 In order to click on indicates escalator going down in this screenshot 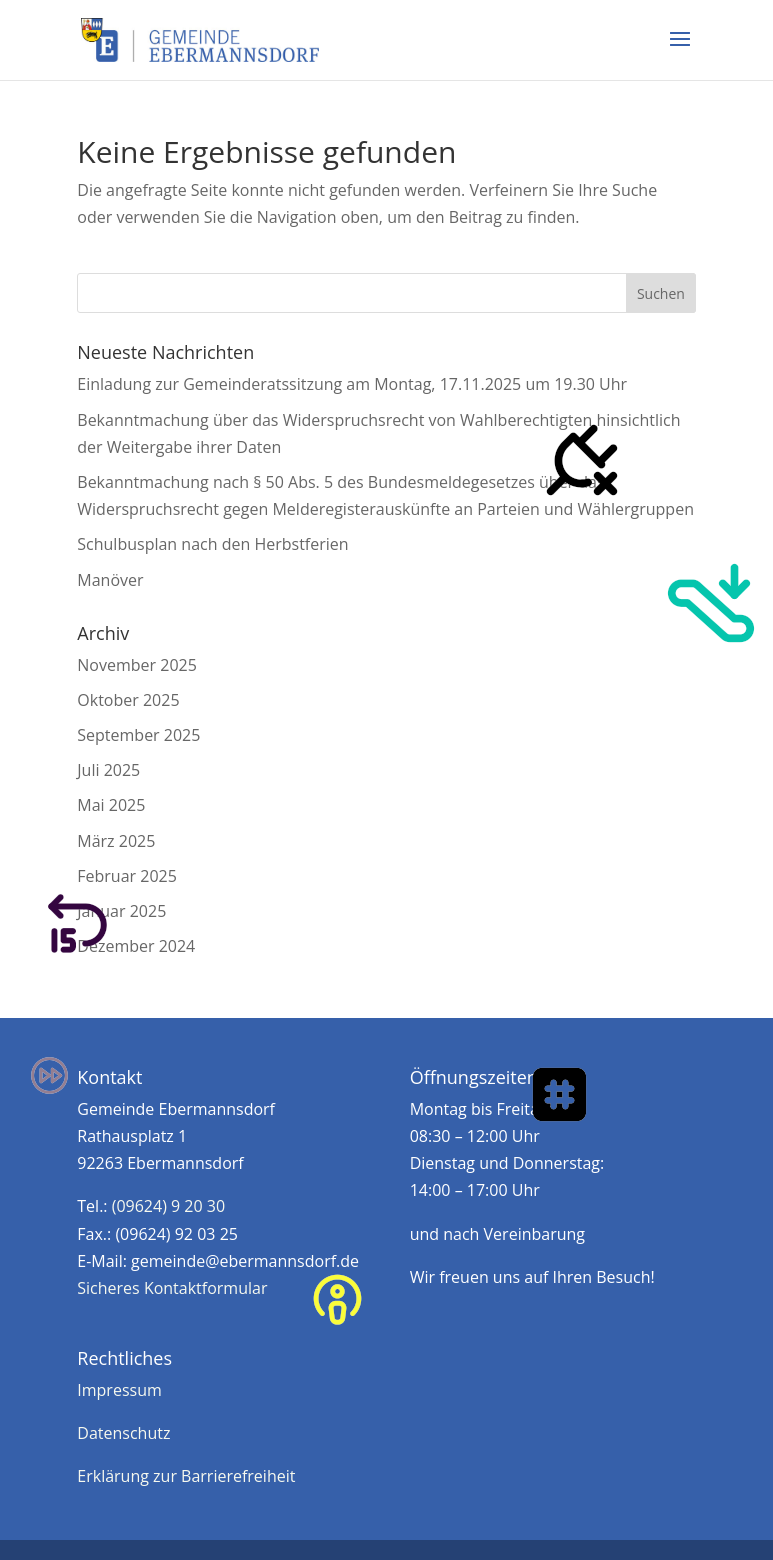, I will do `click(711, 603)`.